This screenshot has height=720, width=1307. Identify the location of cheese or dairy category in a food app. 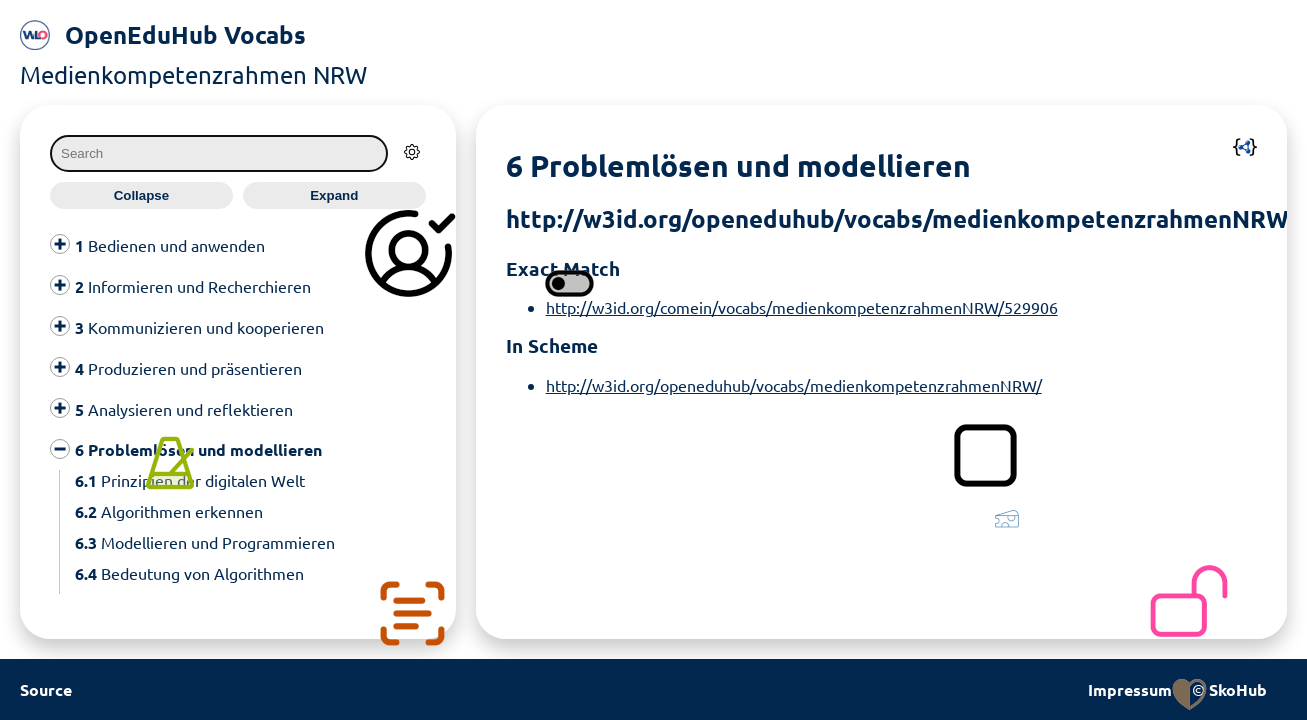
(1007, 520).